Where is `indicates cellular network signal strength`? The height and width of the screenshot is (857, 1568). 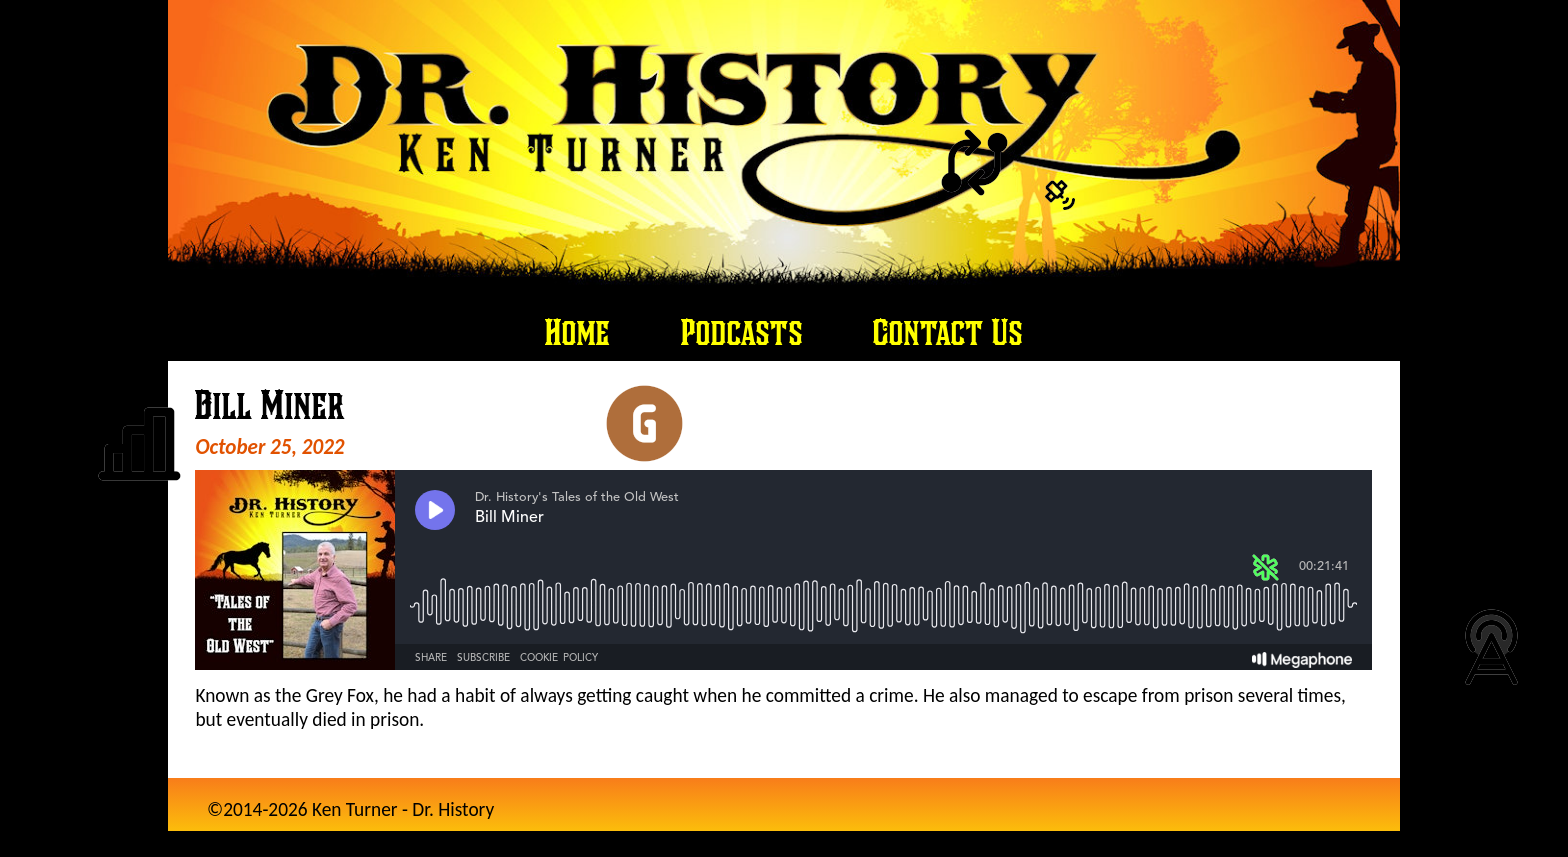 indicates cellular network signal strength is located at coordinates (1491, 648).